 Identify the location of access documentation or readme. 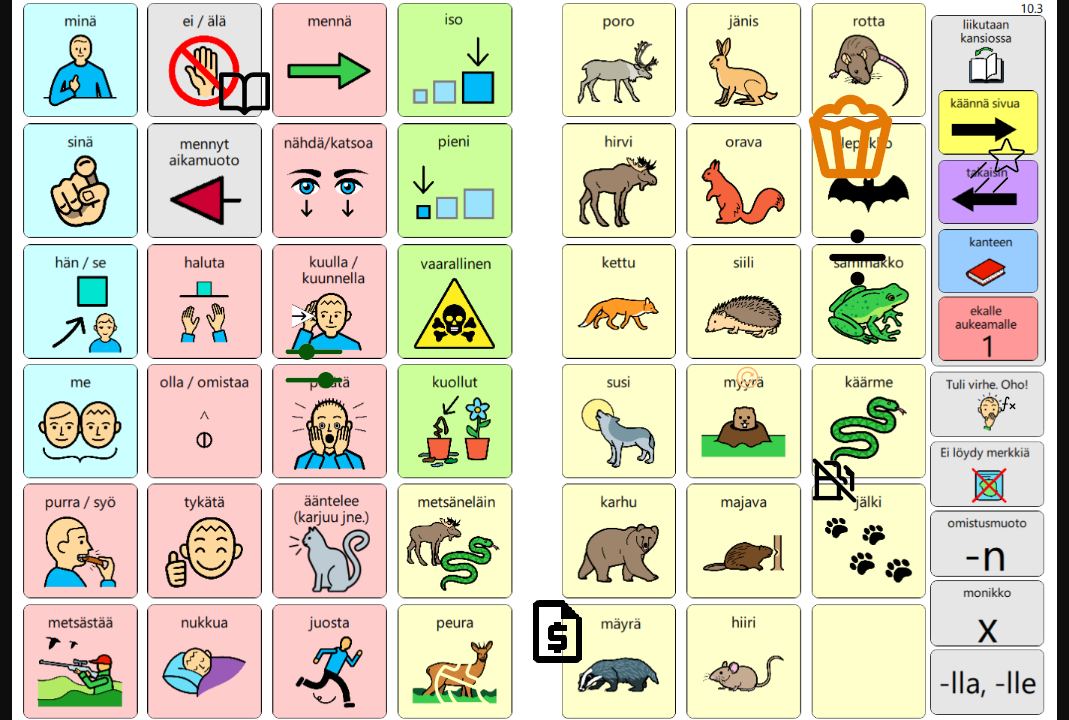
(244, 94).